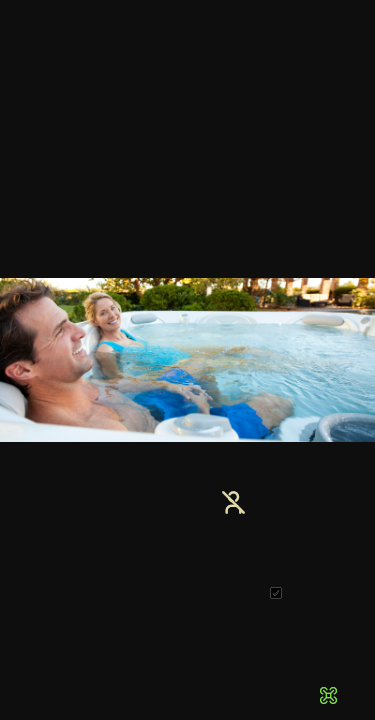 Image resolution: width=375 pixels, height=720 pixels. What do you see at coordinates (328, 695) in the screenshot?
I see `access drone controls` at bounding box center [328, 695].